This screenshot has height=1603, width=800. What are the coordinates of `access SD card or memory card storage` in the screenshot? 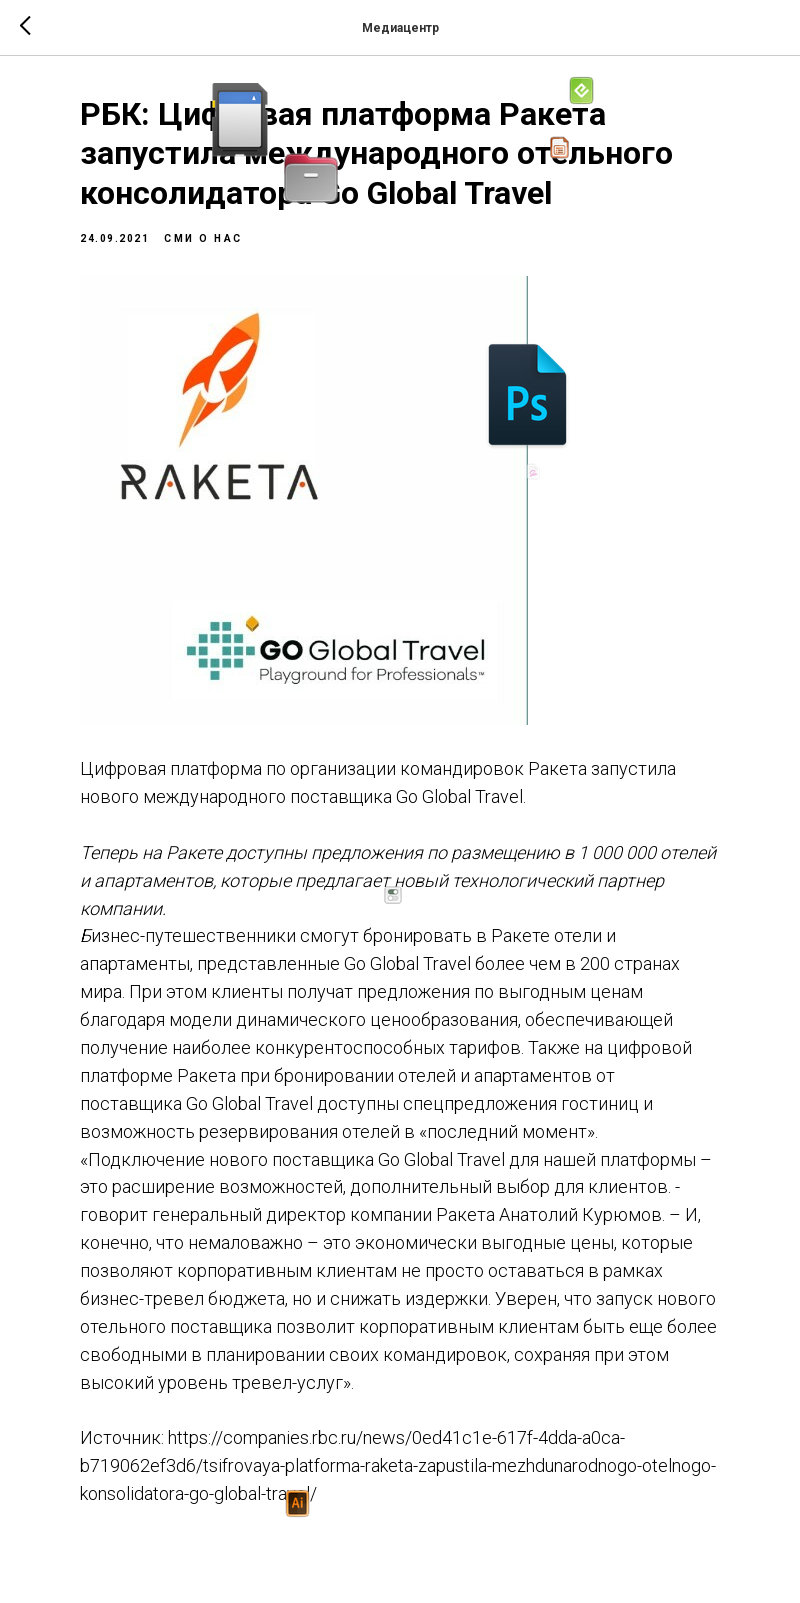 It's located at (240, 120).